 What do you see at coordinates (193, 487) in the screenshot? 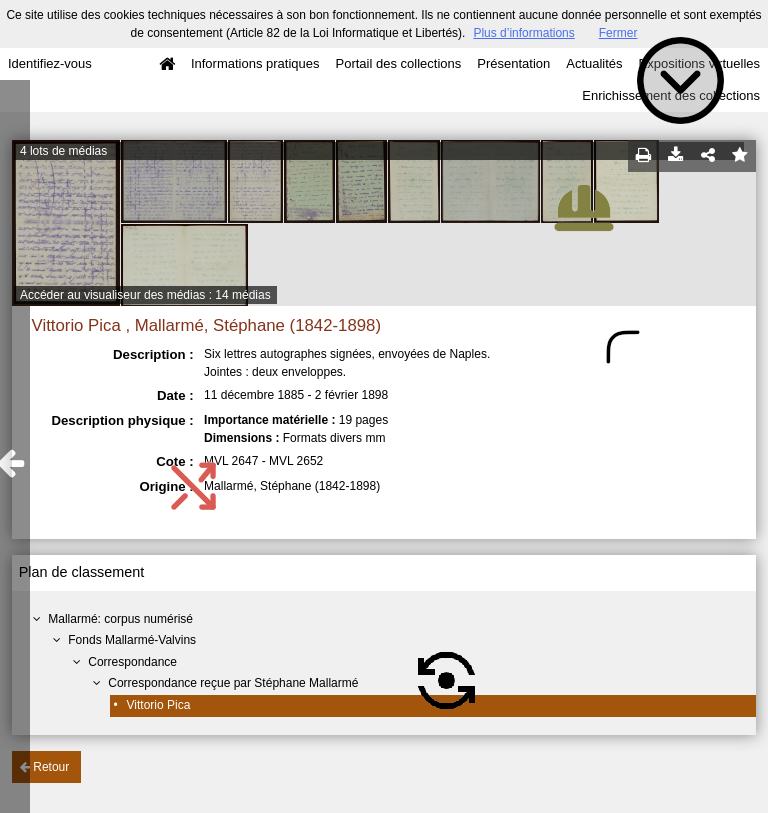
I see `toggle between two states or options` at bounding box center [193, 487].